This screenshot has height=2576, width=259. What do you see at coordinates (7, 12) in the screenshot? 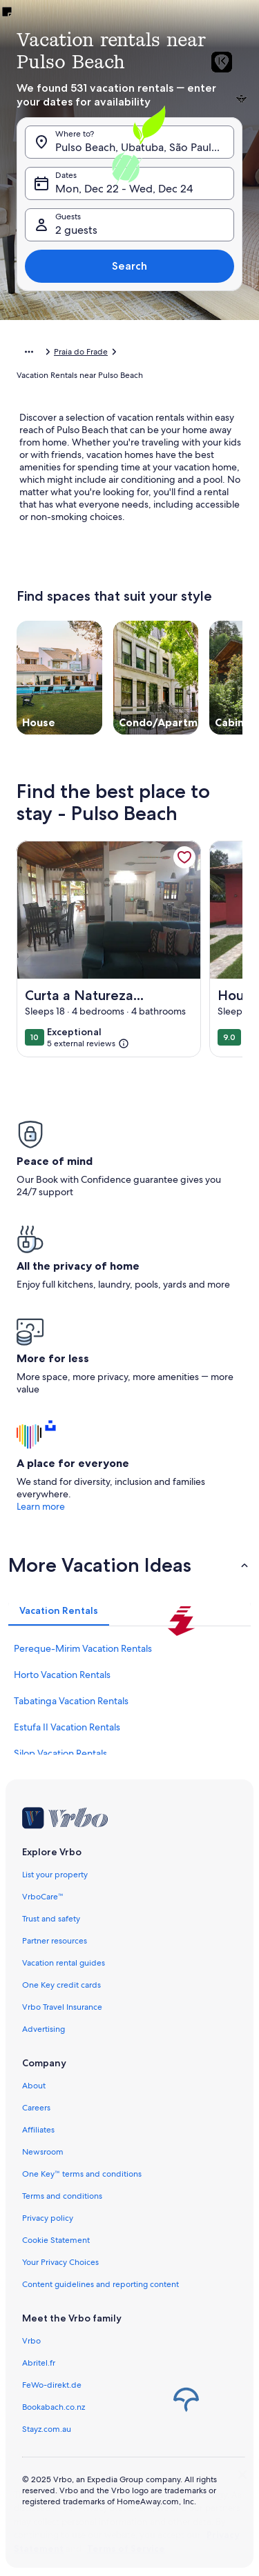
I see `create a new sticky note` at bounding box center [7, 12].